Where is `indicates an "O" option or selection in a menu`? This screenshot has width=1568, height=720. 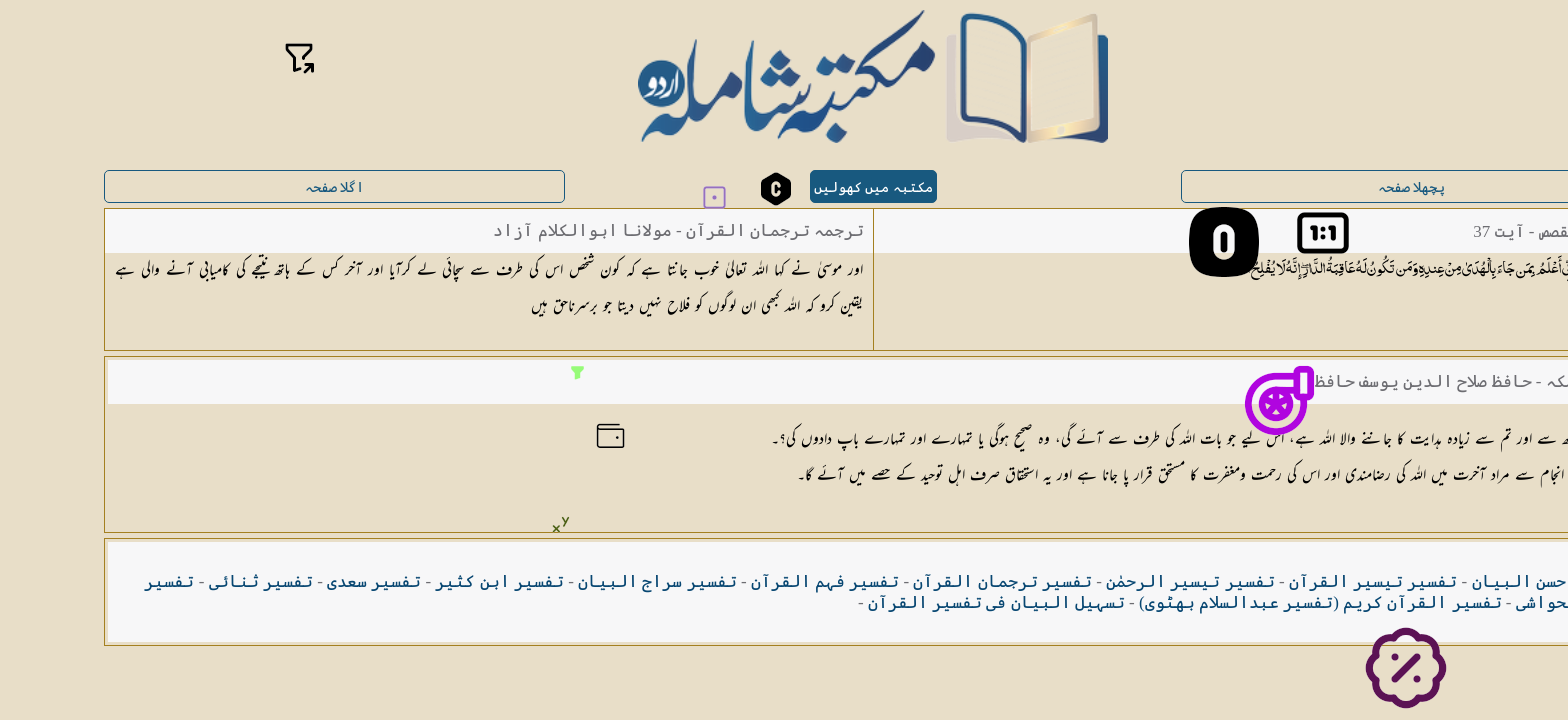 indicates an "O" option or selection in a menu is located at coordinates (1224, 242).